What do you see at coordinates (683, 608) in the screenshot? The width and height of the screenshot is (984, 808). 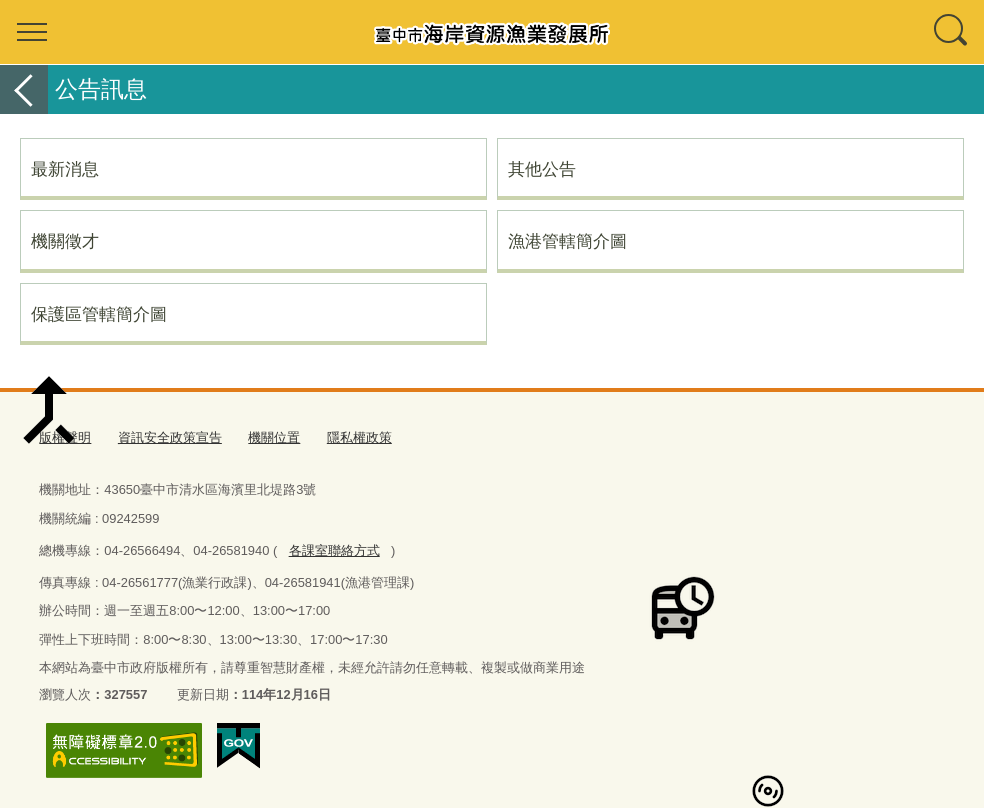 I see `view bus or transit departure times` at bounding box center [683, 608].